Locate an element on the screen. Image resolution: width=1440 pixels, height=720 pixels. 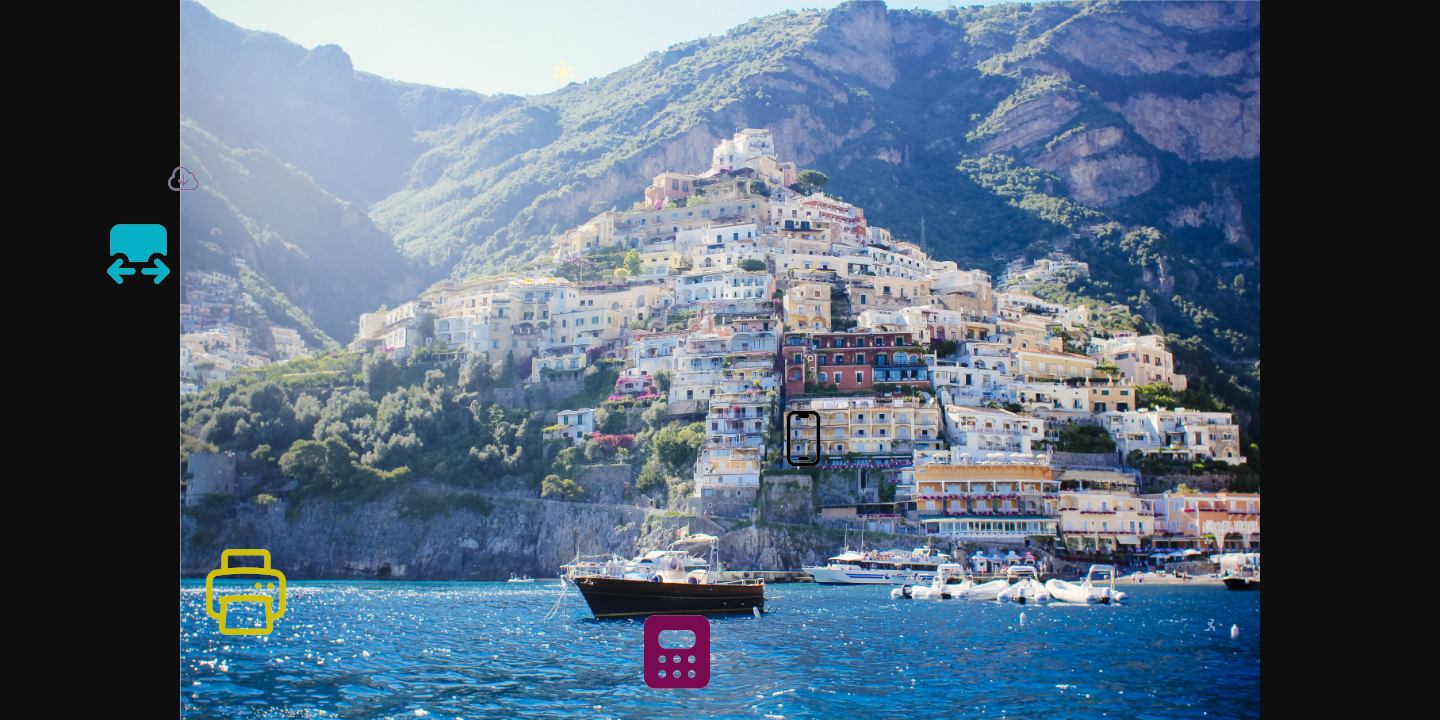
indicates a required field in a form is located at coordinates (563, 72).